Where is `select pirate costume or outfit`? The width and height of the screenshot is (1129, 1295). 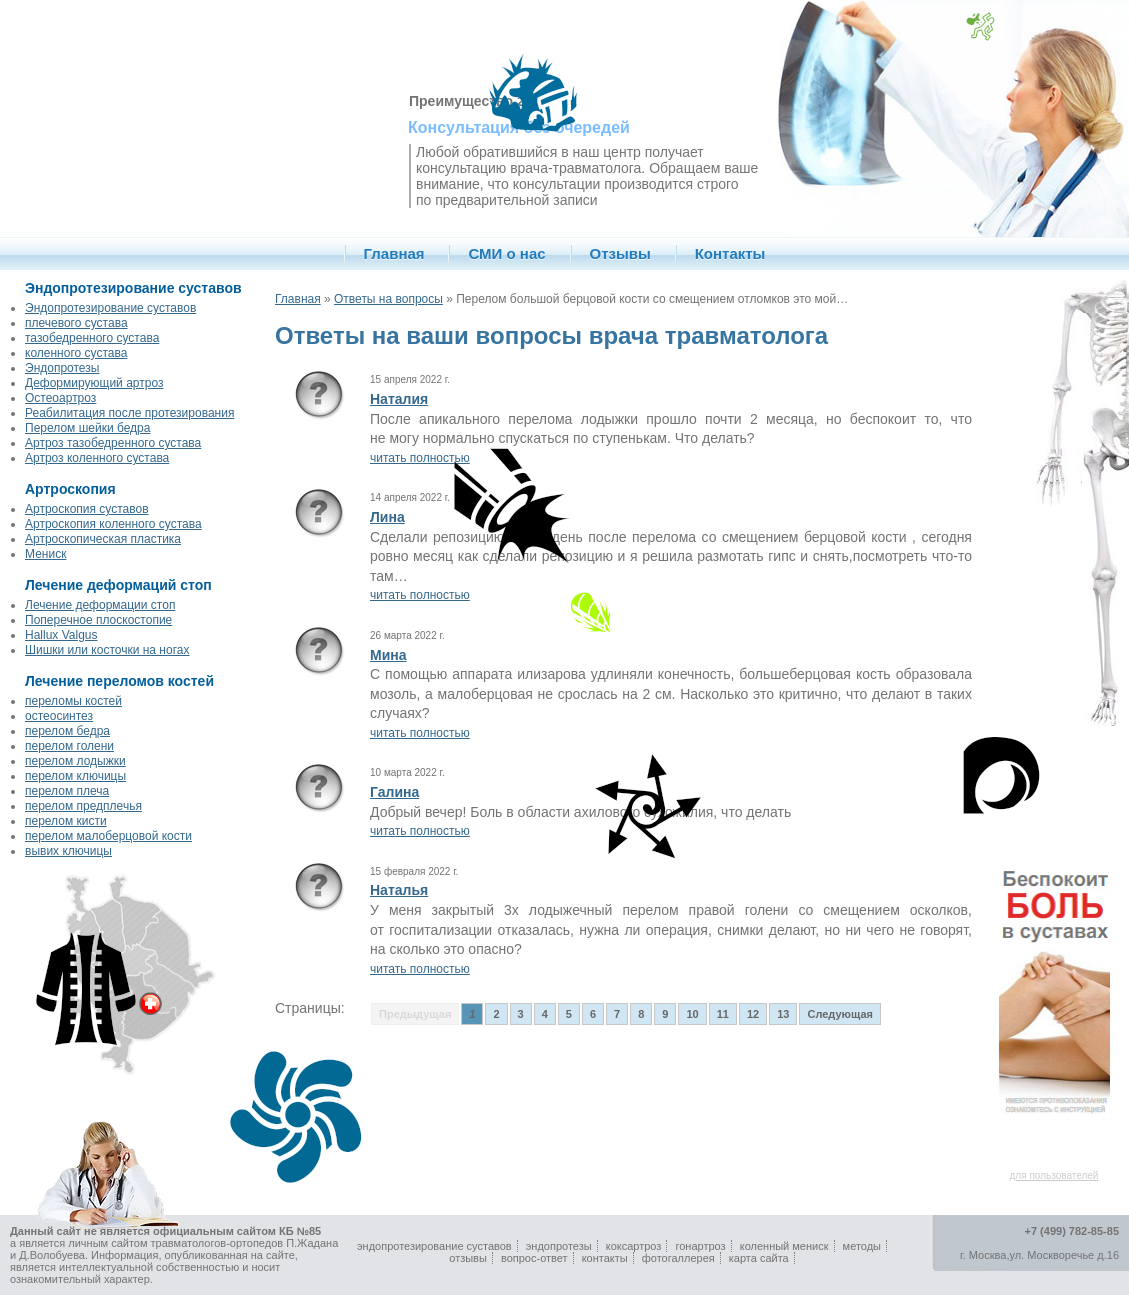 select pirate costume or outfit is located at coordinates (86, 987).